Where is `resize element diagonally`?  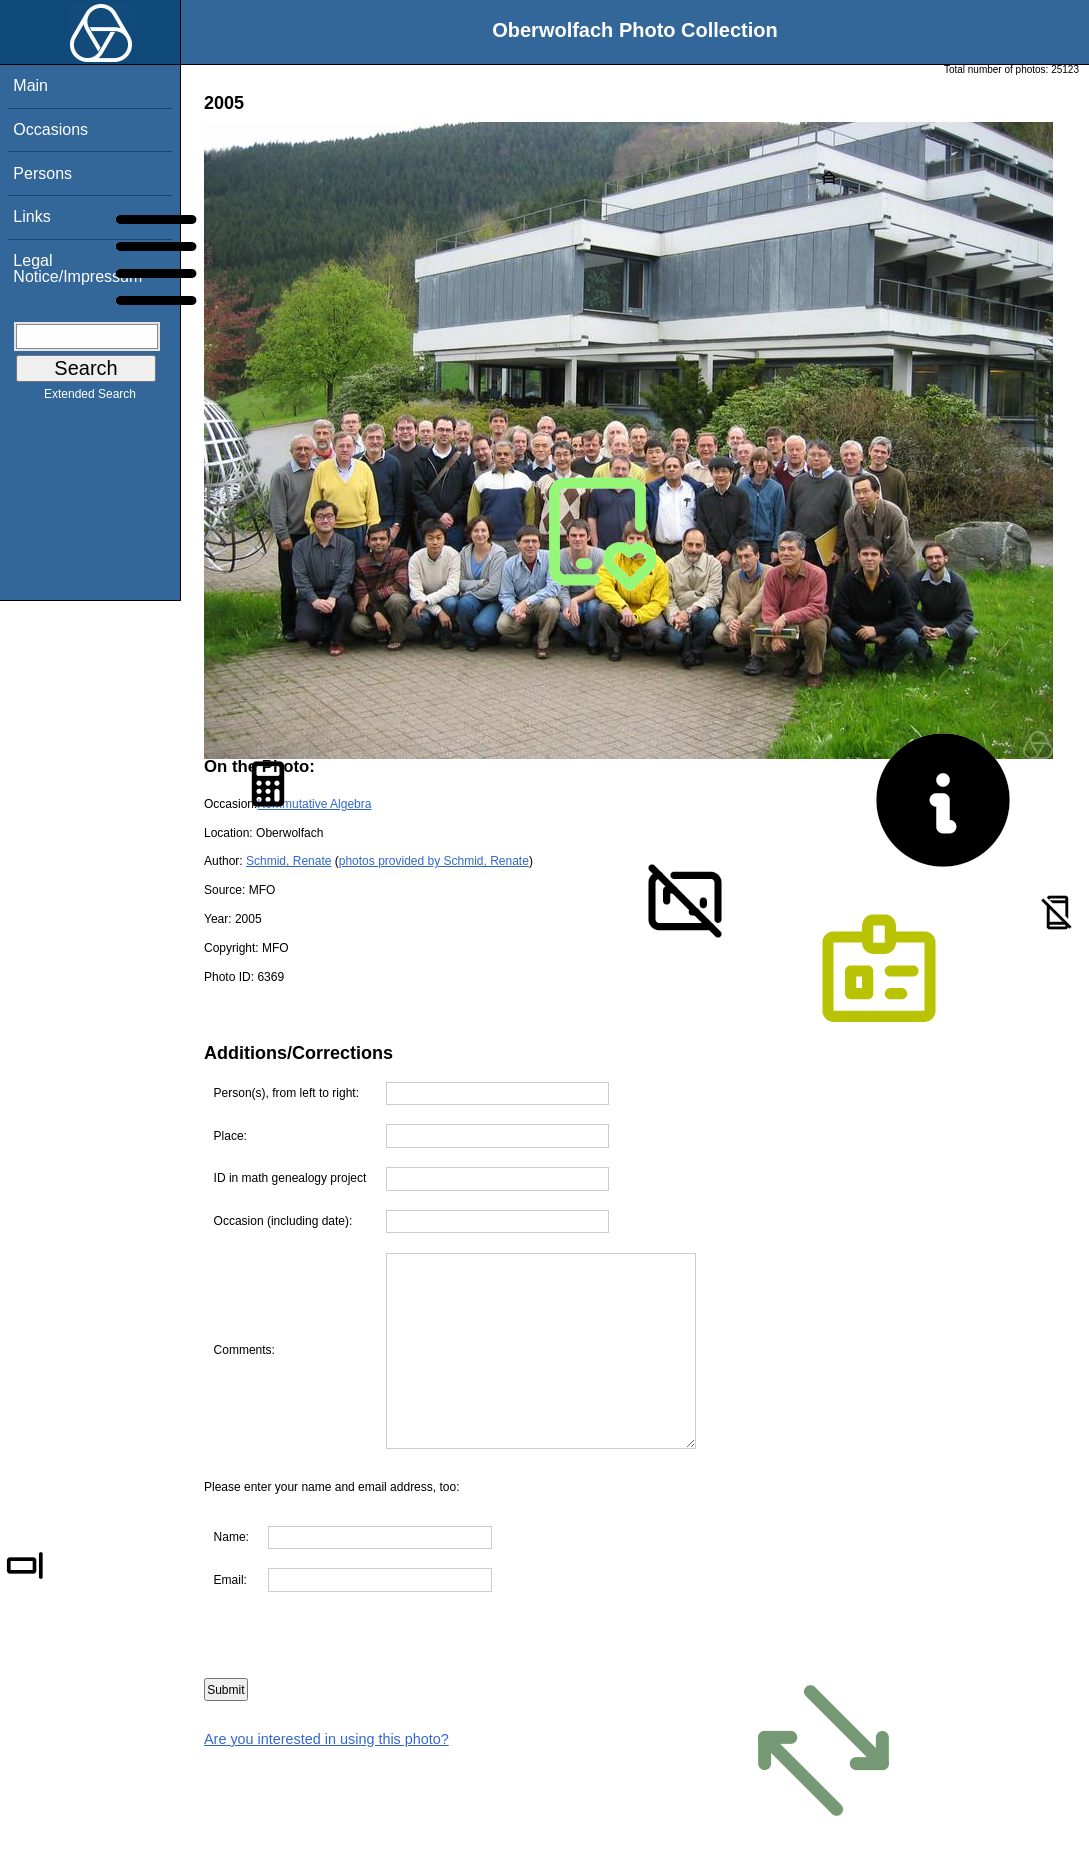 resize element diagonally is located at coordinates (823, 1750).